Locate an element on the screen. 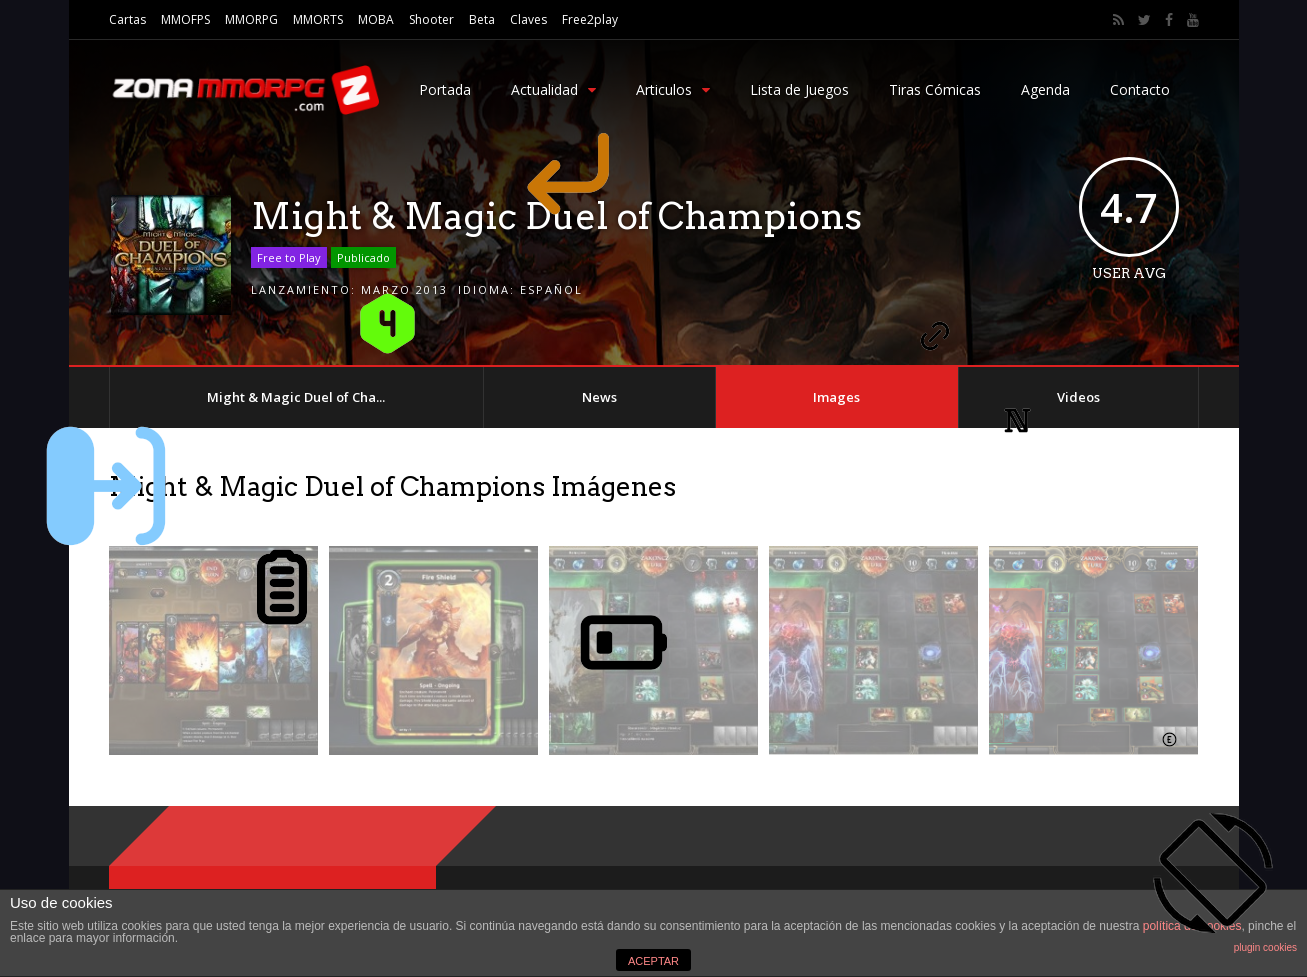  return or enter key action is located at coordinates (571, 171).